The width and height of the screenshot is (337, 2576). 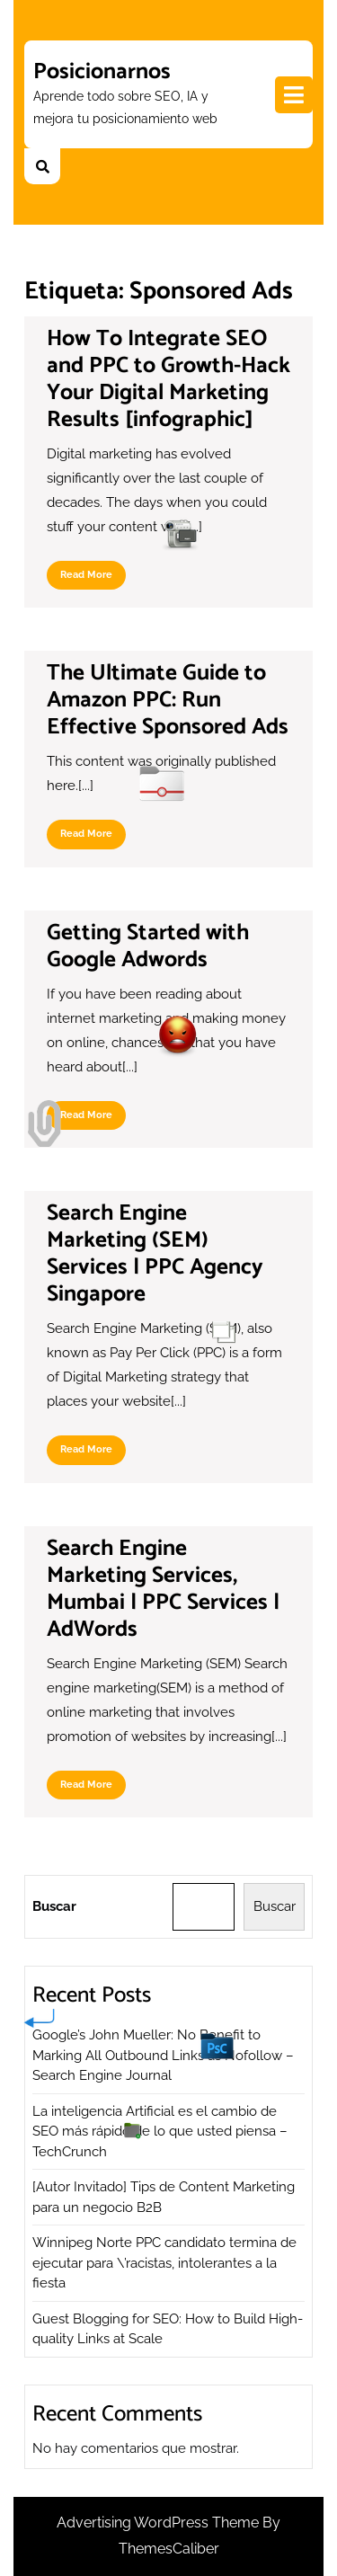 I want to click on access video camera device settings, so click(x=180, y=534).